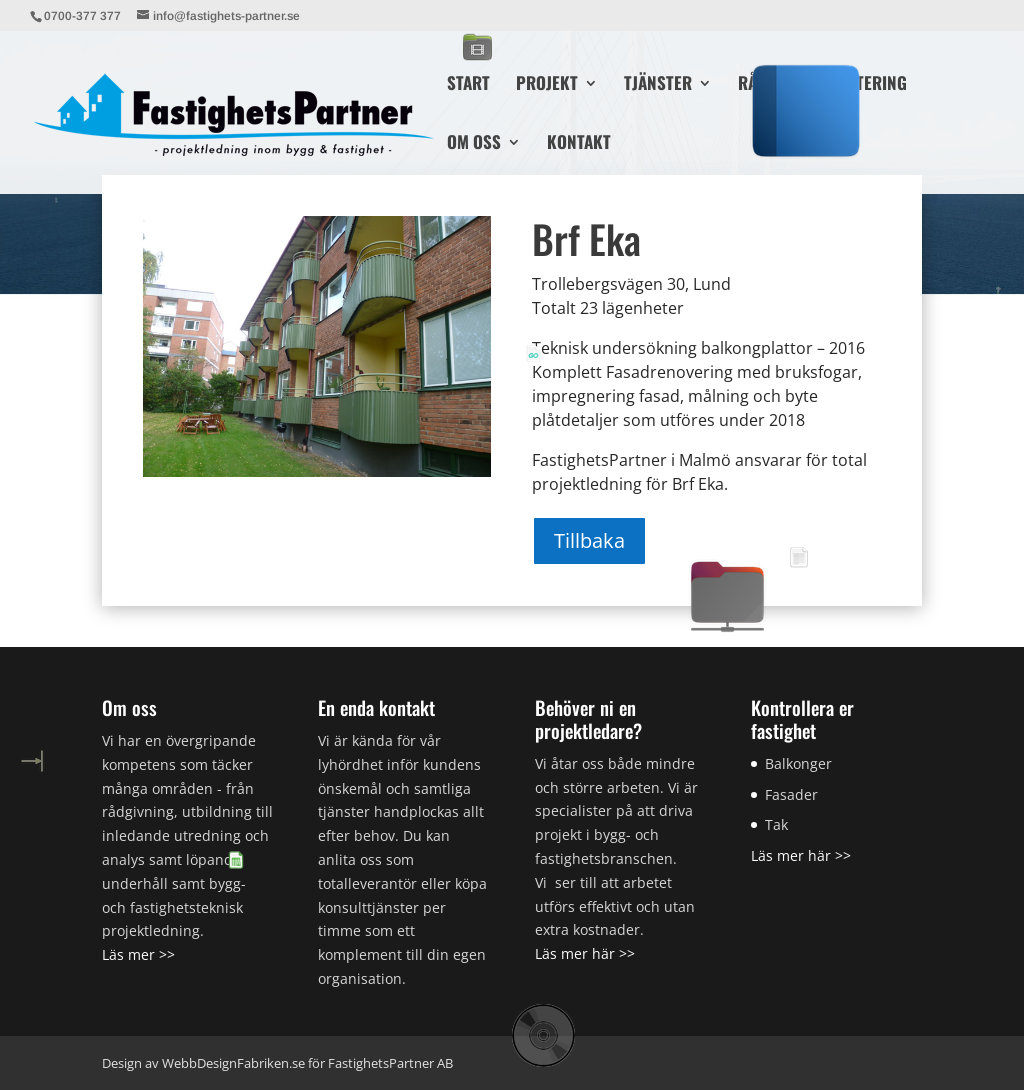 Image resolution: width=1024 pixels, height=1090 pixels. What do you see at coordinates (799, 557) in the screenshot?
I see `open a text document` at bounding box center [799, 557].